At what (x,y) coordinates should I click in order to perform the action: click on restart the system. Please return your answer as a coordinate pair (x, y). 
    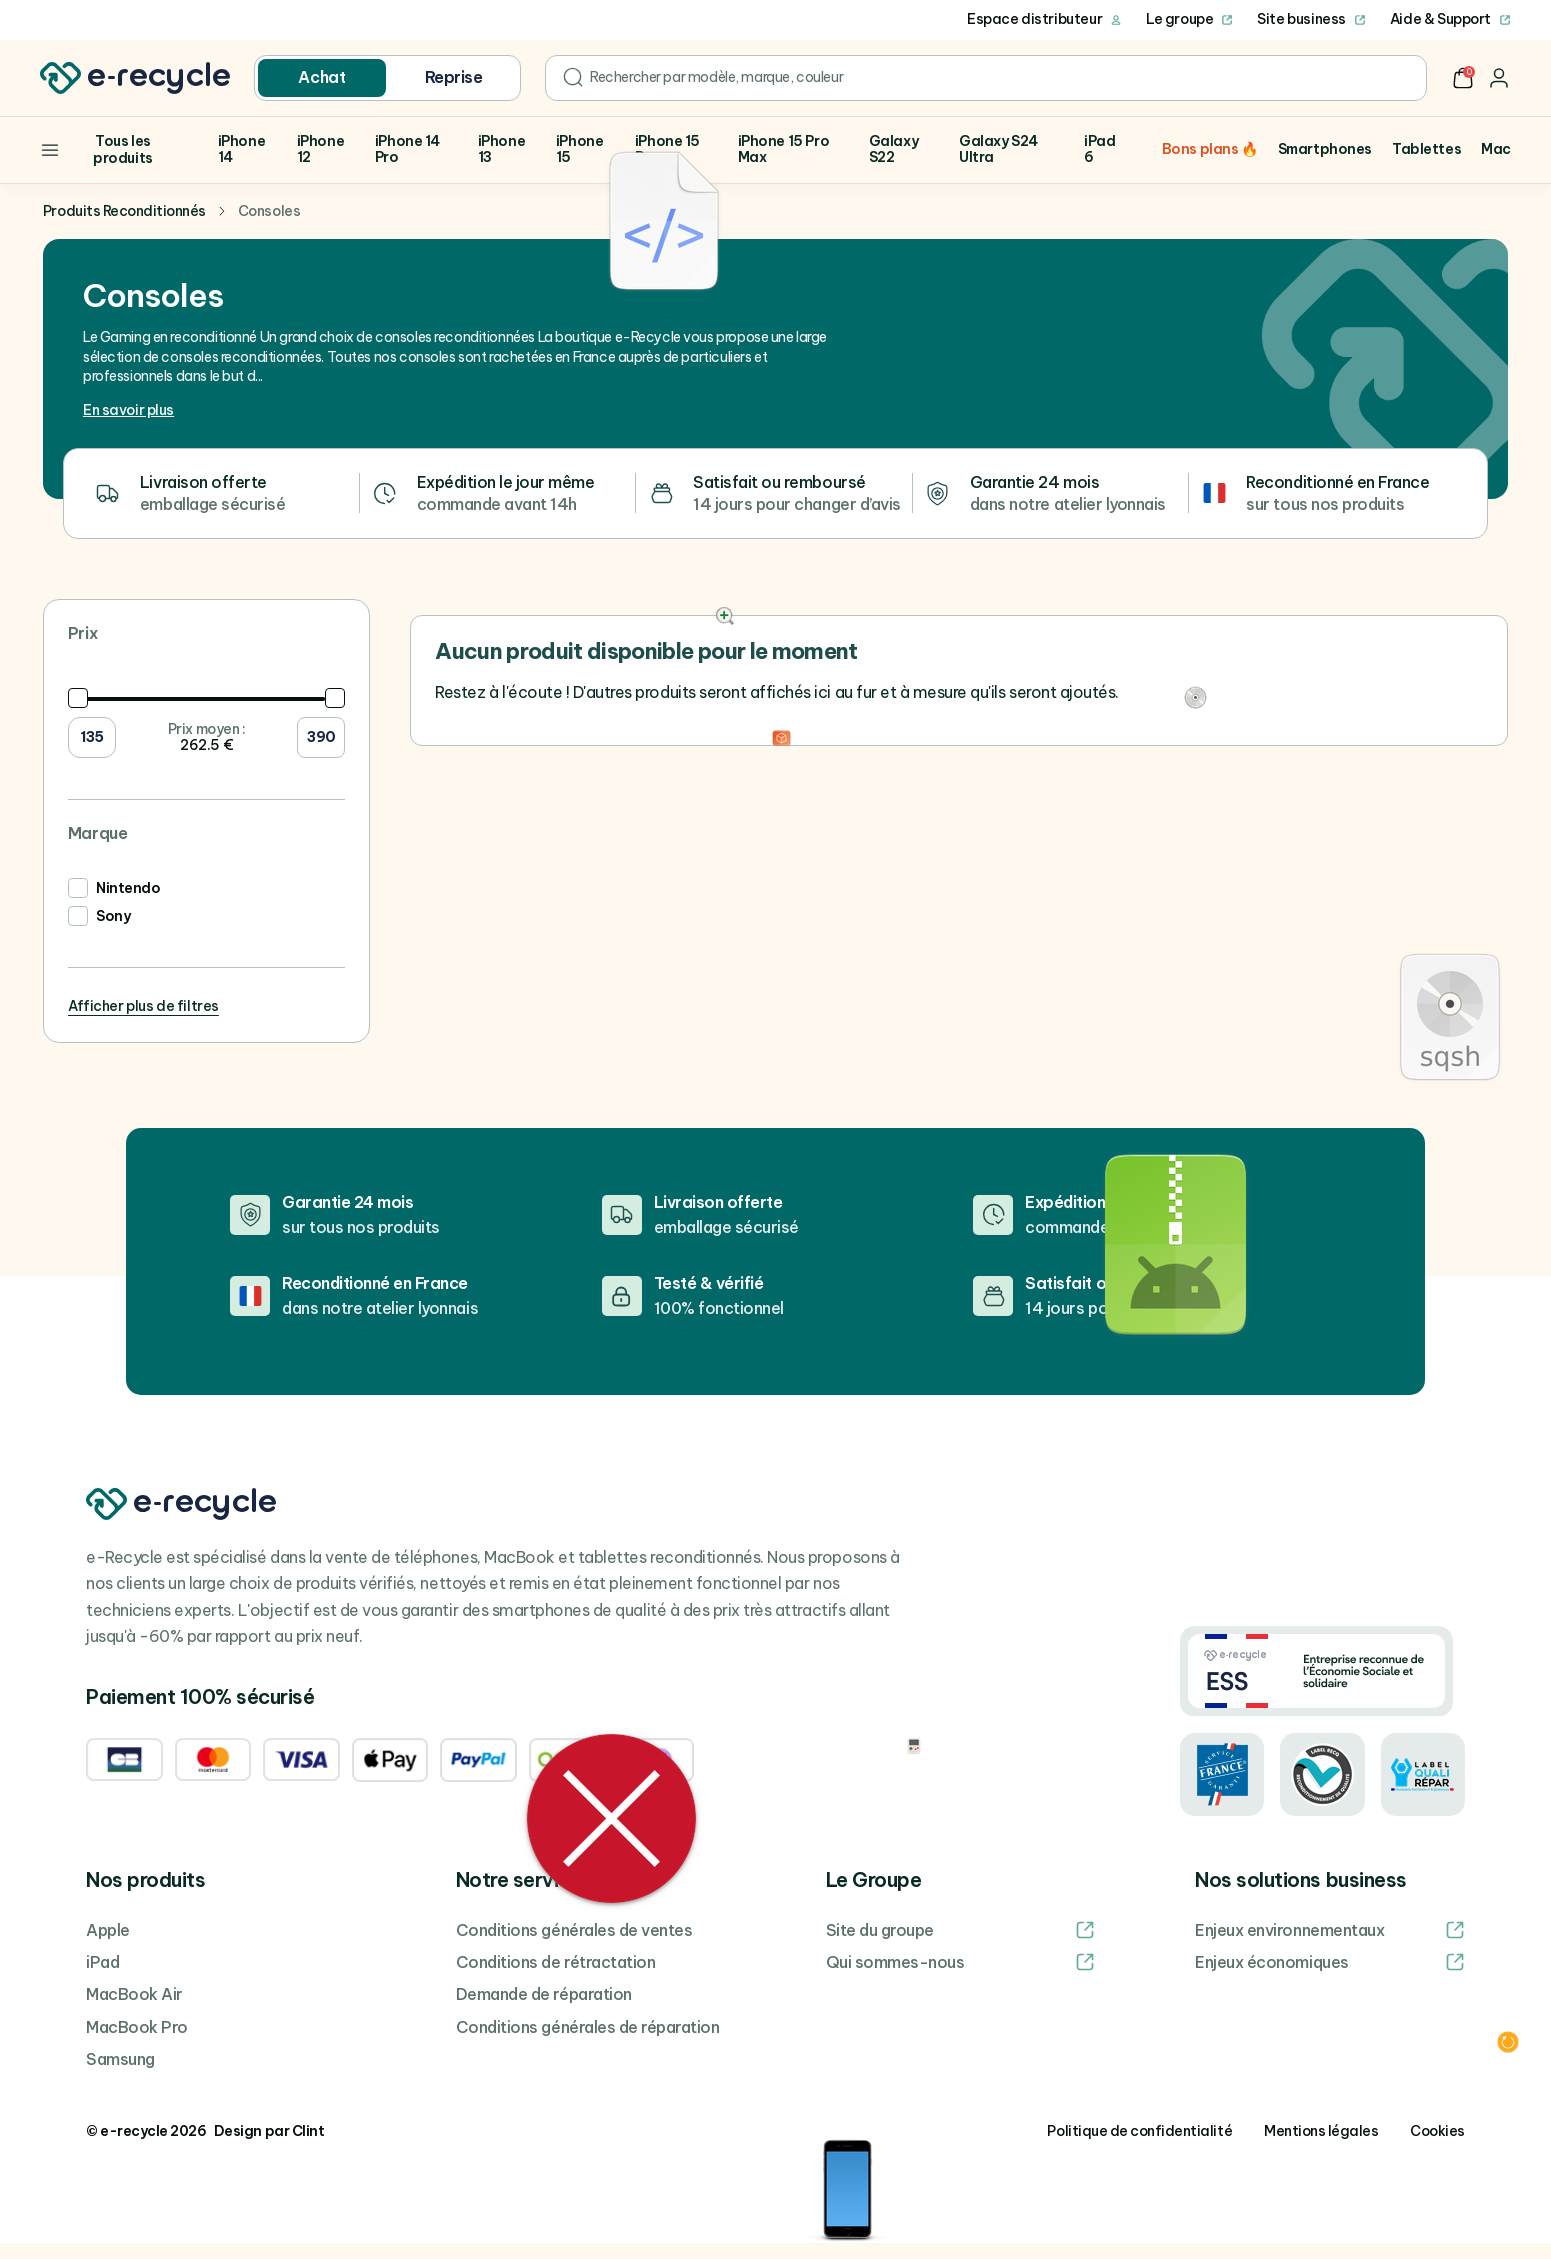
    Looking at the image, I should click on (1508, 2042).